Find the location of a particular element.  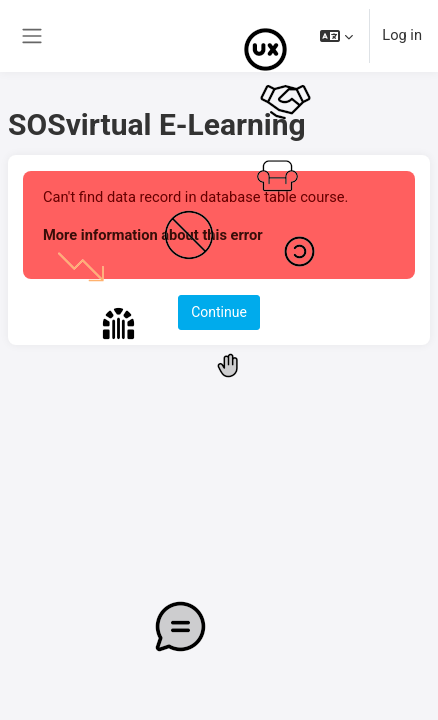

initiate a partnership or collaboration is located at coordinates (285, 100).